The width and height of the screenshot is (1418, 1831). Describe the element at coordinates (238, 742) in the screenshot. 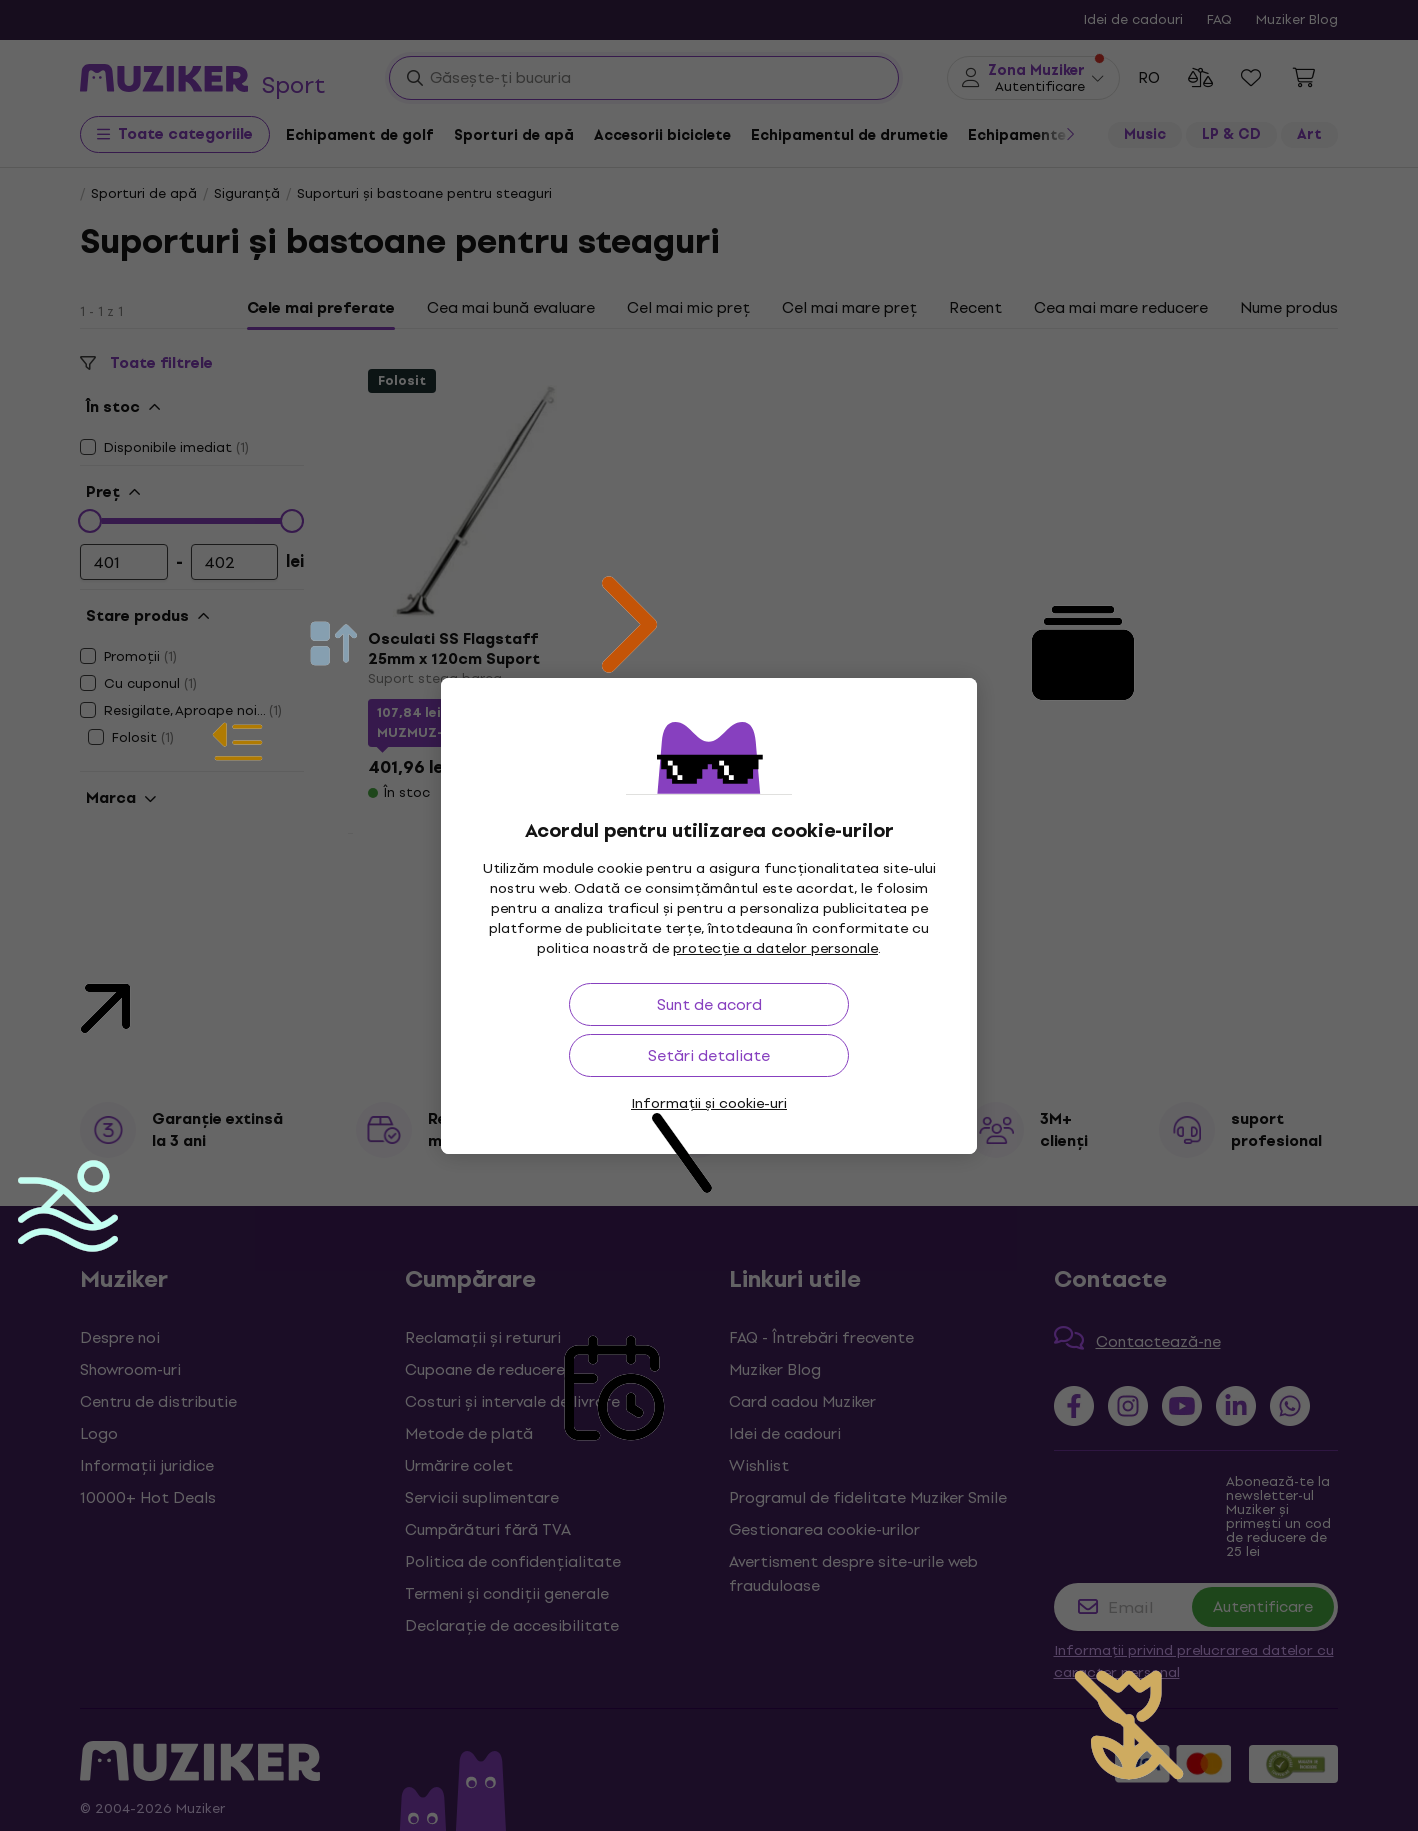

I see `decrease text indentation` at that location.